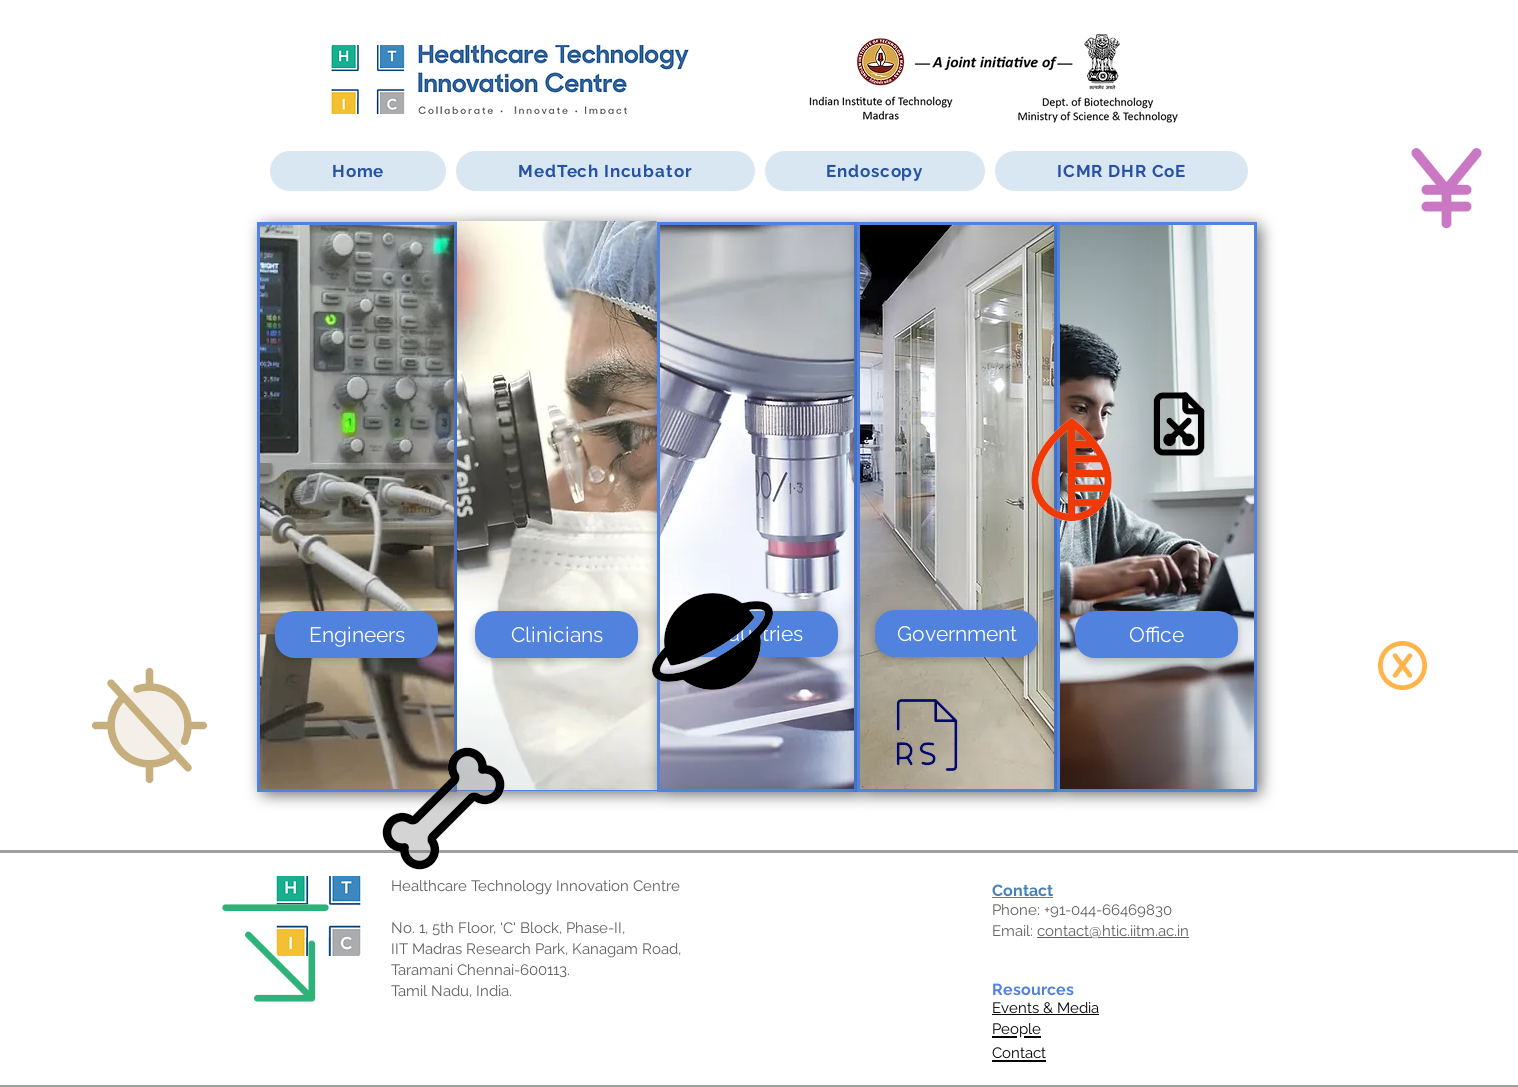 Image resolution: width=1518 pixels, height=1087 pixels. Describe the element at coordinates (1071, 473) in the screenshot. I see `adjust opacity or transparency level` at that location.